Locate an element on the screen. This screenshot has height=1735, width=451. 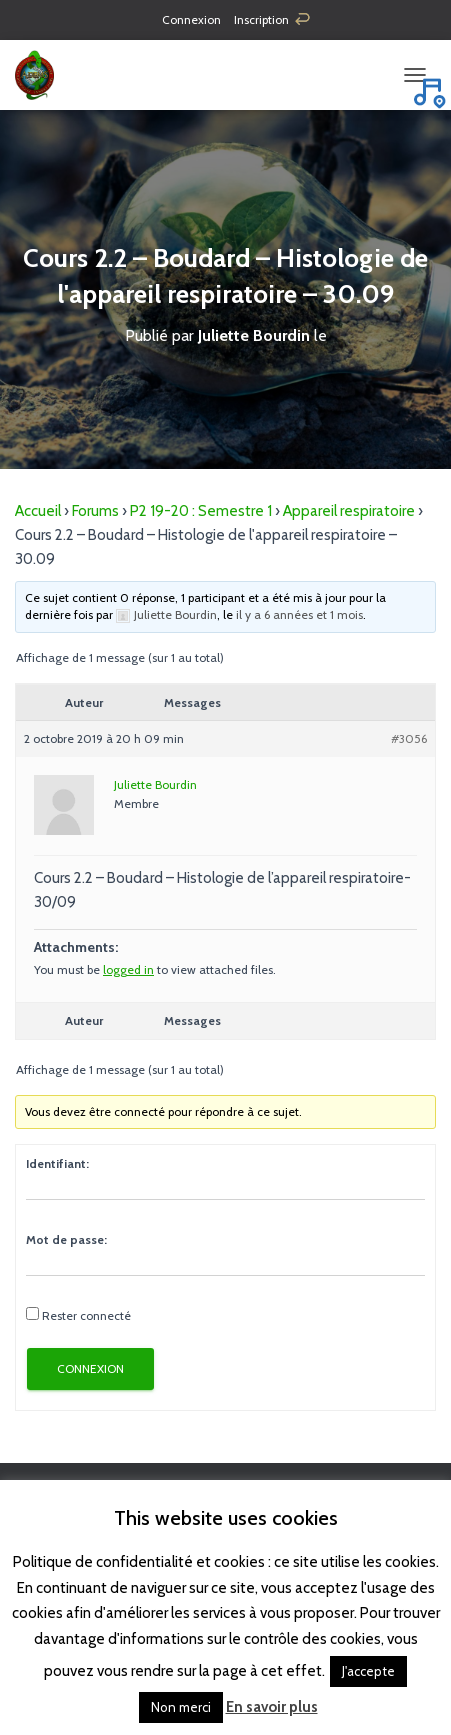
view music tagged with a location is located at coordinates (429, 92).